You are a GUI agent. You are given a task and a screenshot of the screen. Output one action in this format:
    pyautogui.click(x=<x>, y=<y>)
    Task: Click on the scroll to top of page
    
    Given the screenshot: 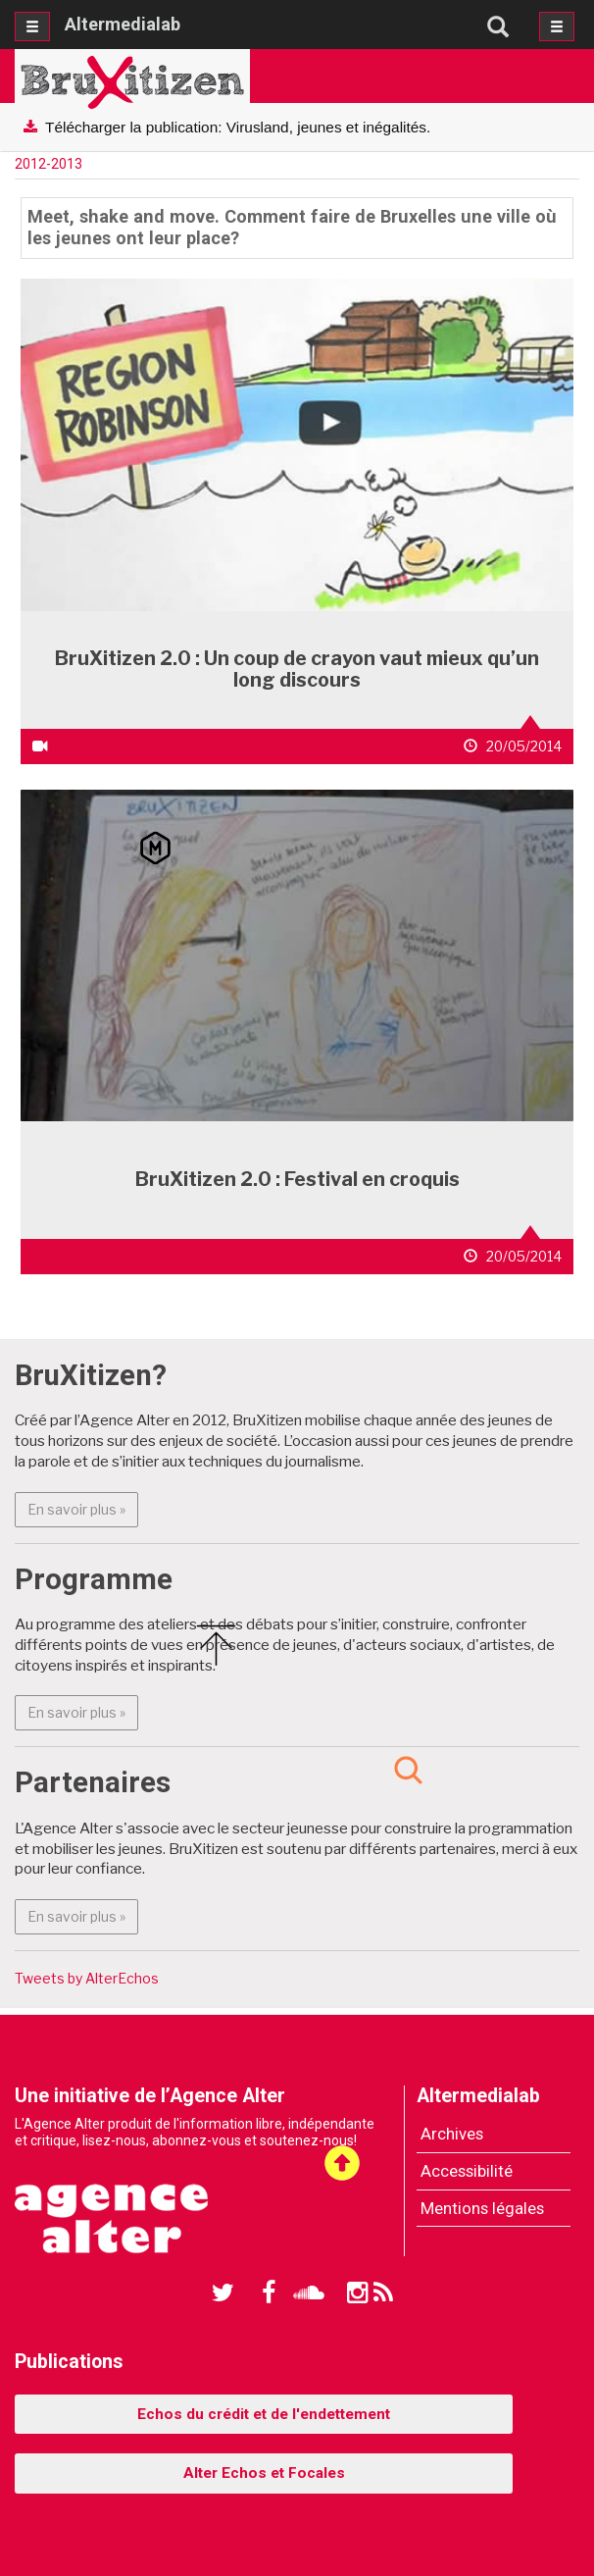 What is the action you would take?
    pyautogui.click(x=216, y=1644)
    